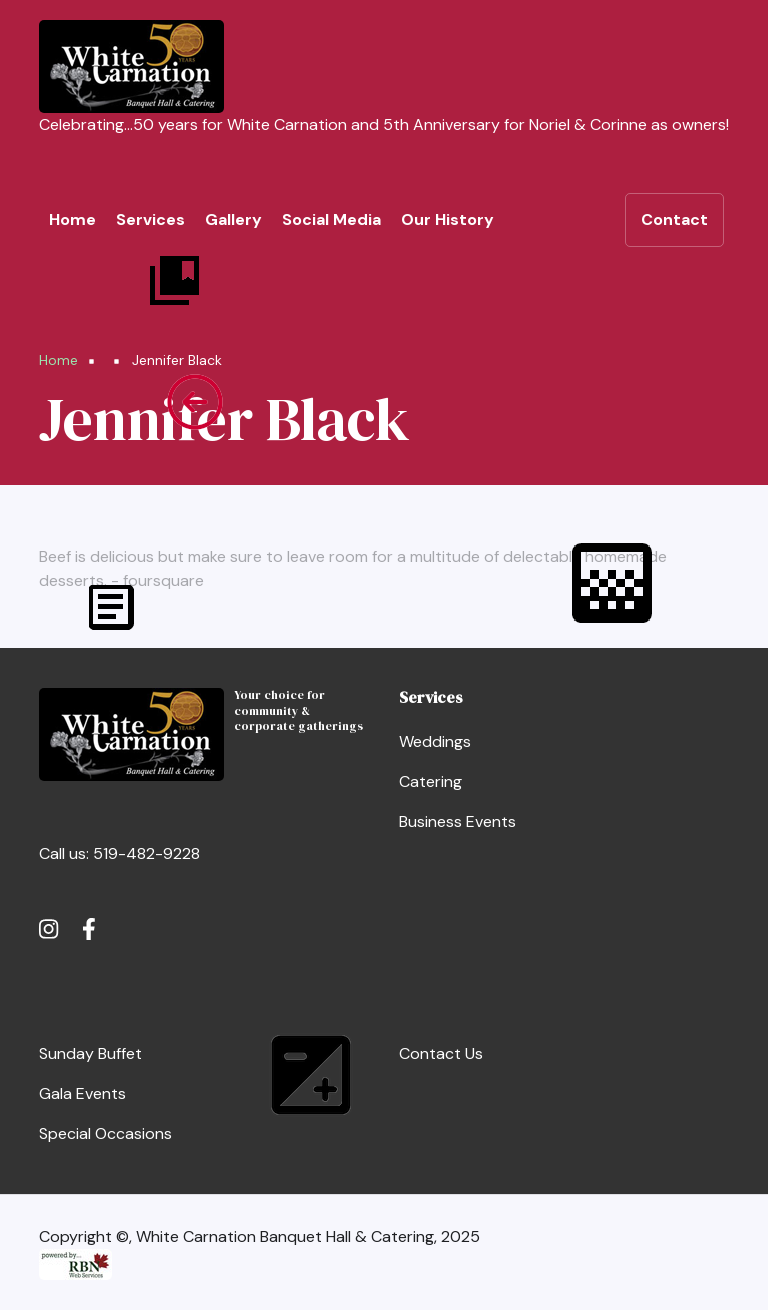 This screenshot has height=1310, width=768. I want to click on go back to the previous screen, so click(195, 402).